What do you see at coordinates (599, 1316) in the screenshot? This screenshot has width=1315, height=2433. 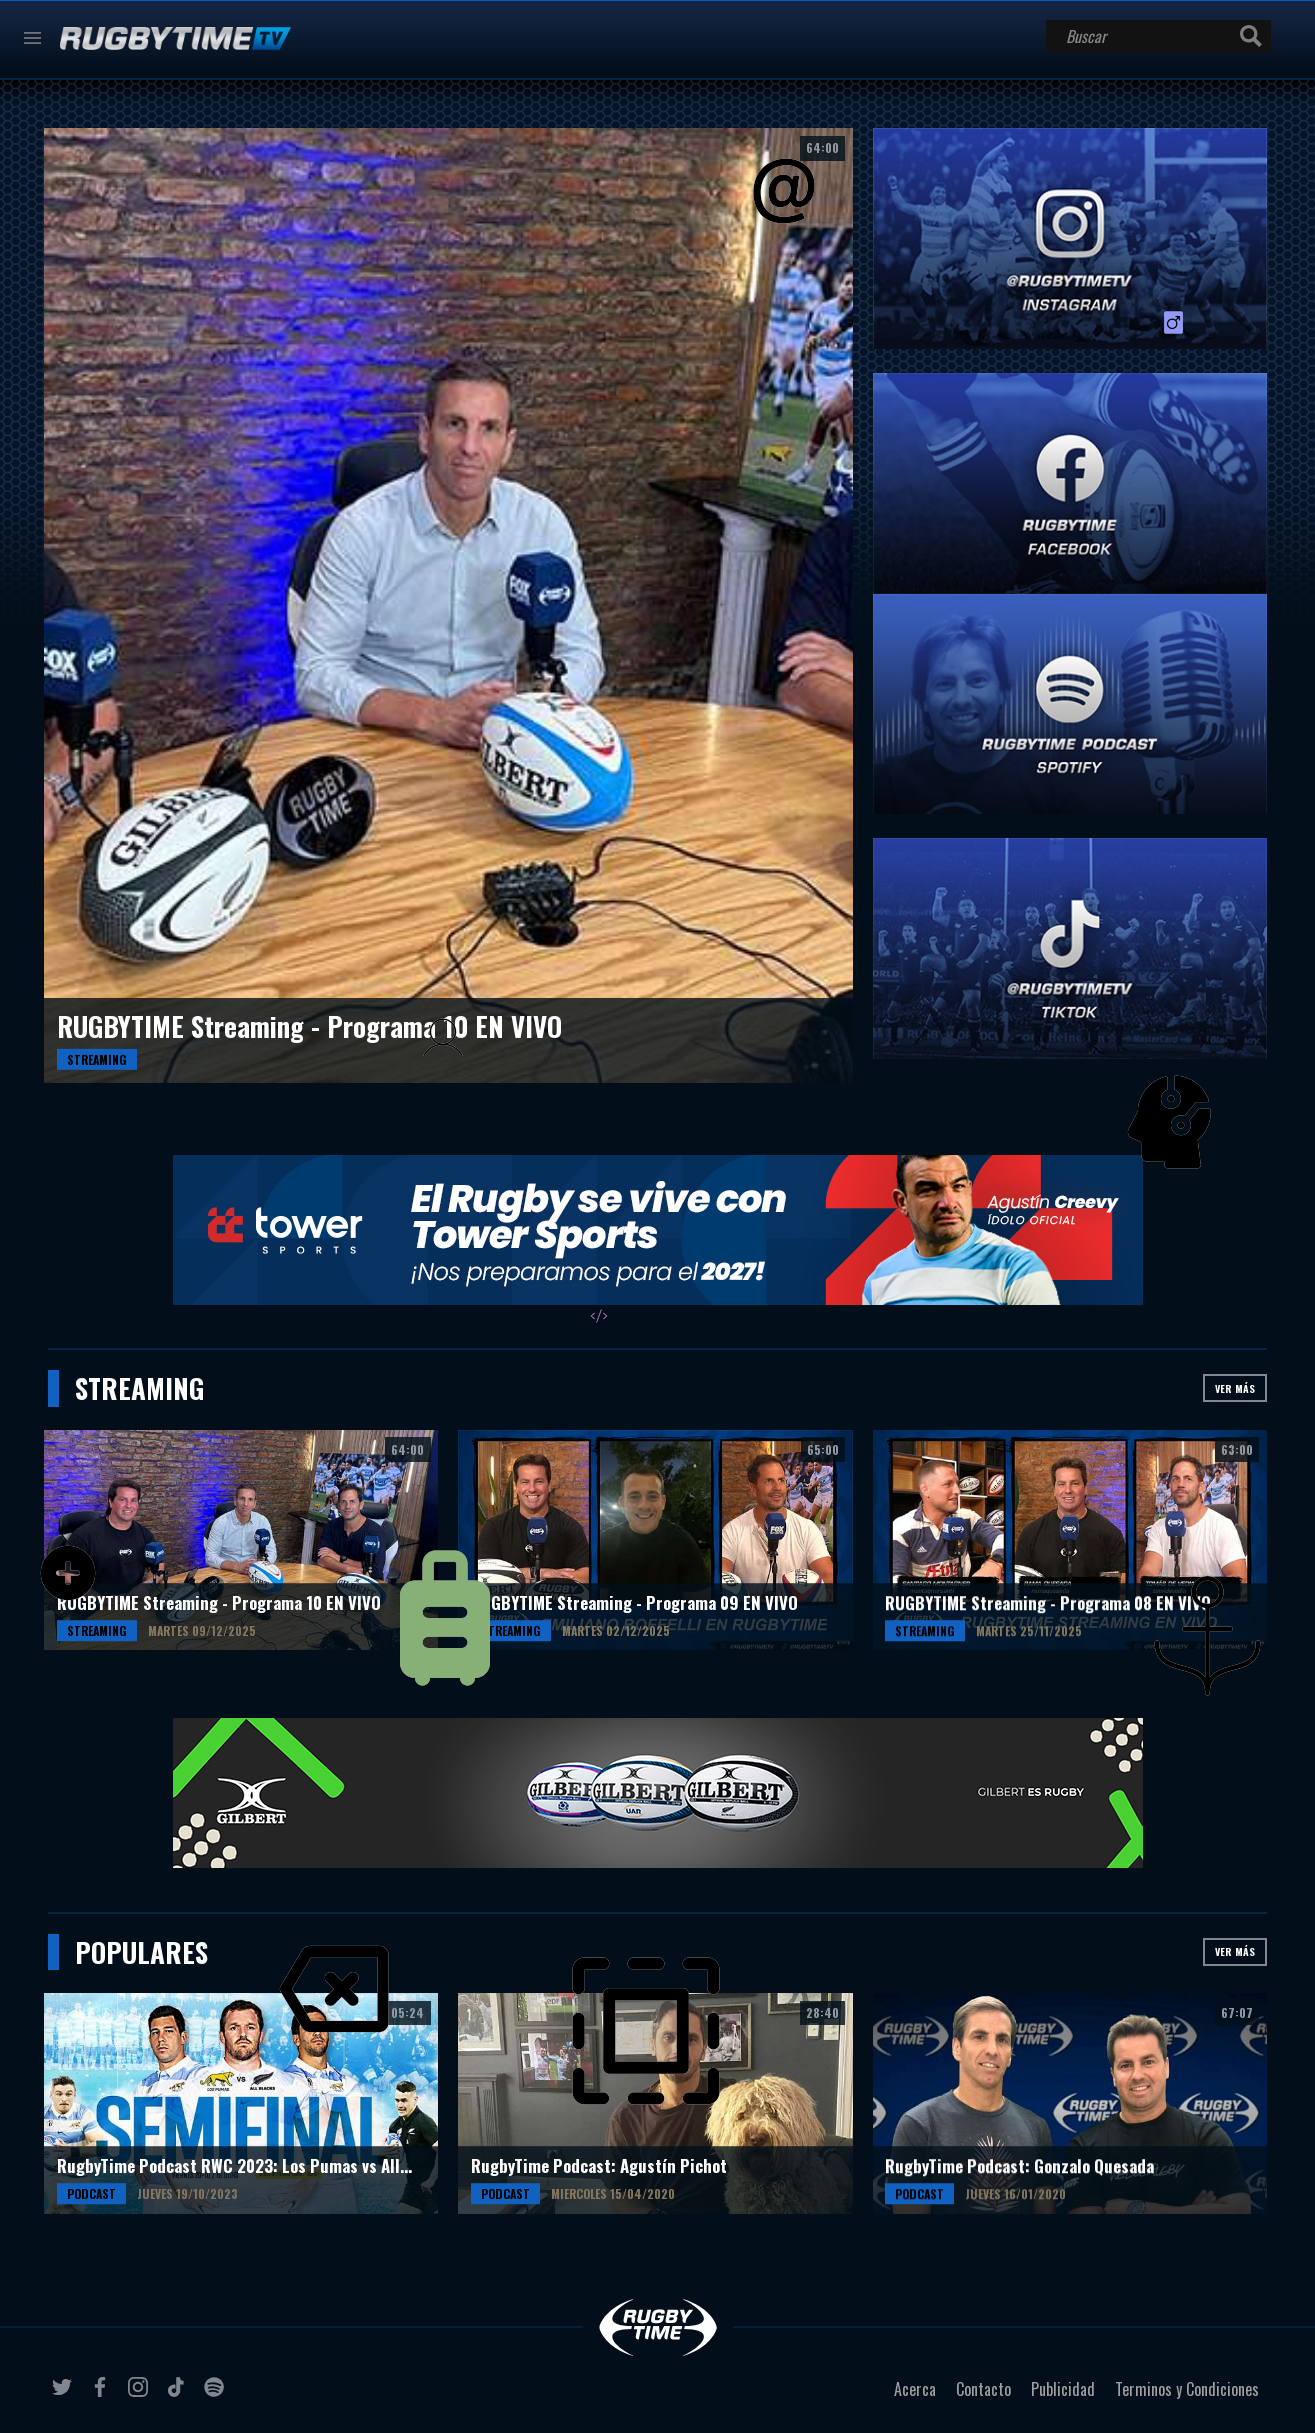 I see `view or edit source code` at bounding box center [599, 1316].